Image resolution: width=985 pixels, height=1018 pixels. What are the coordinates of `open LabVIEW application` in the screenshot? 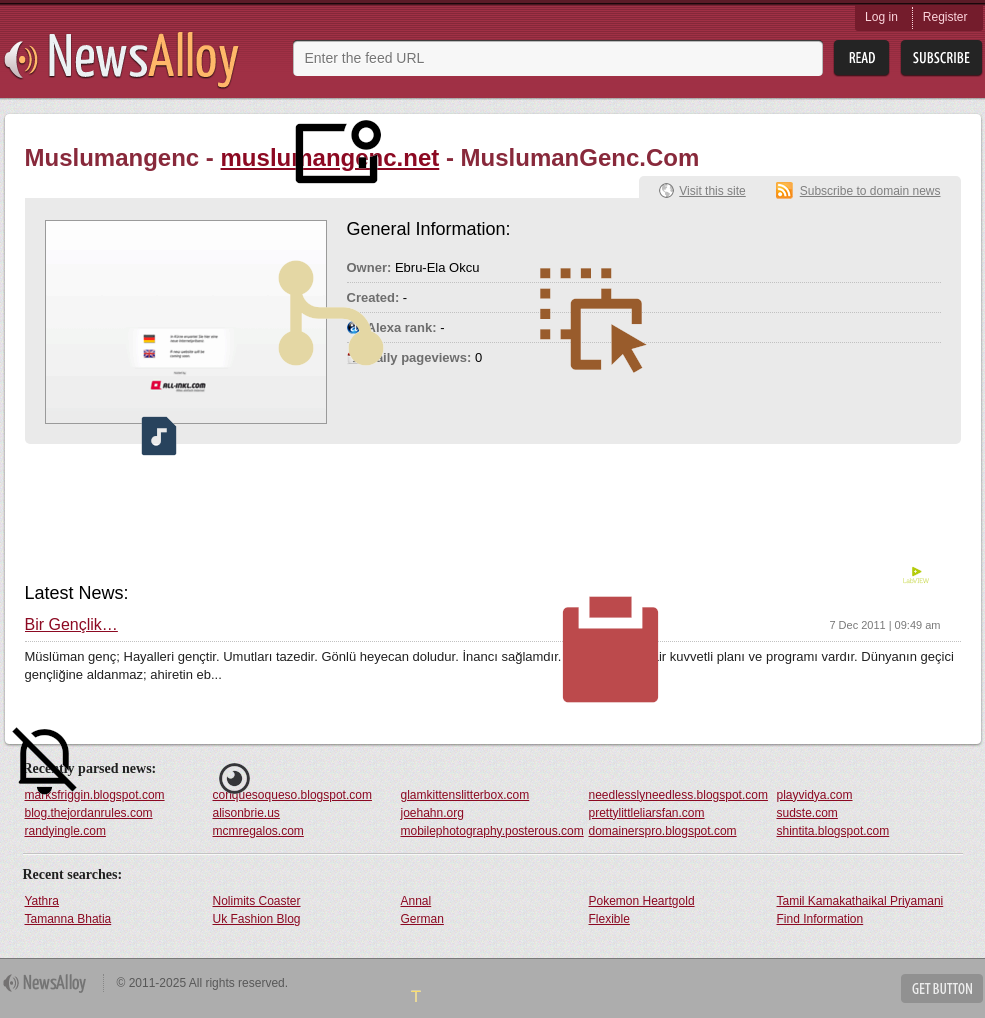 It's located at (916, 575).